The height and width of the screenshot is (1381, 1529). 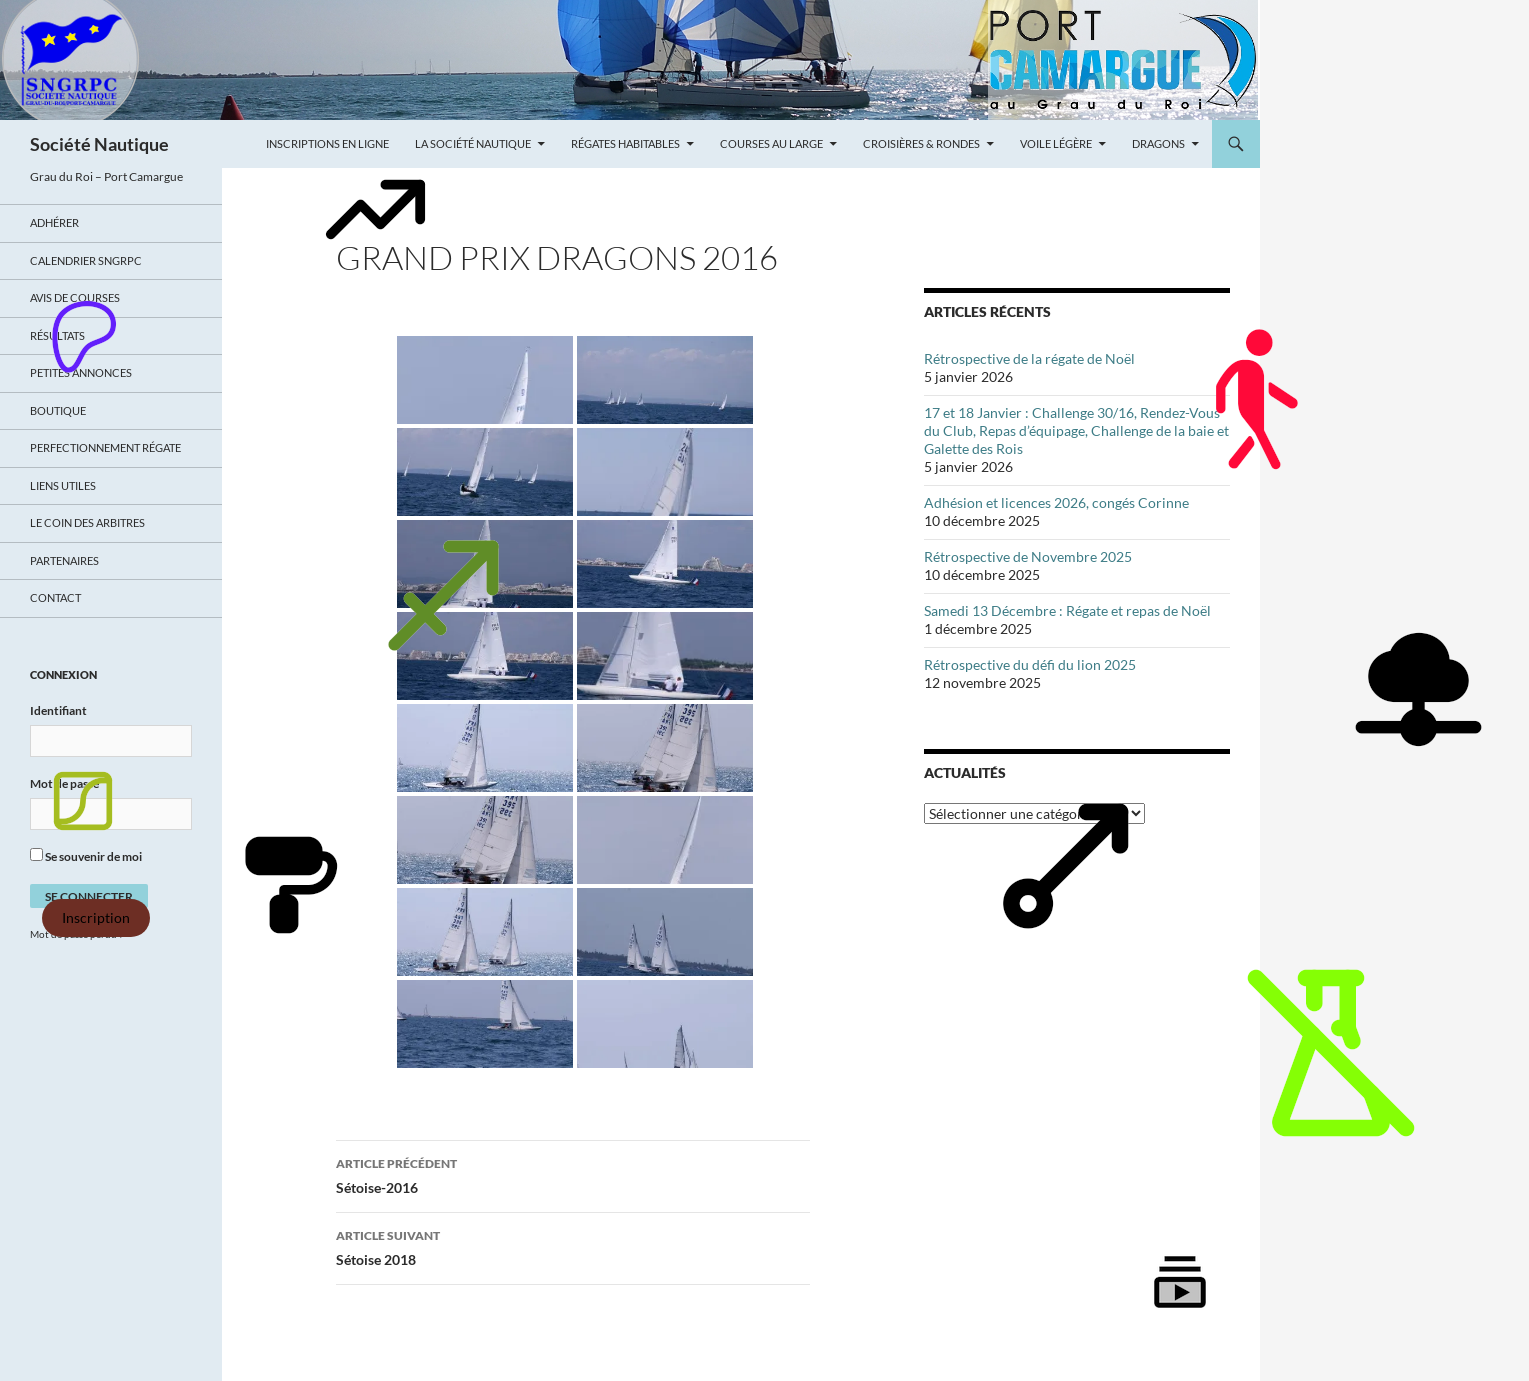 I want to click on view trending or popular content, so click(x=375, y=209).